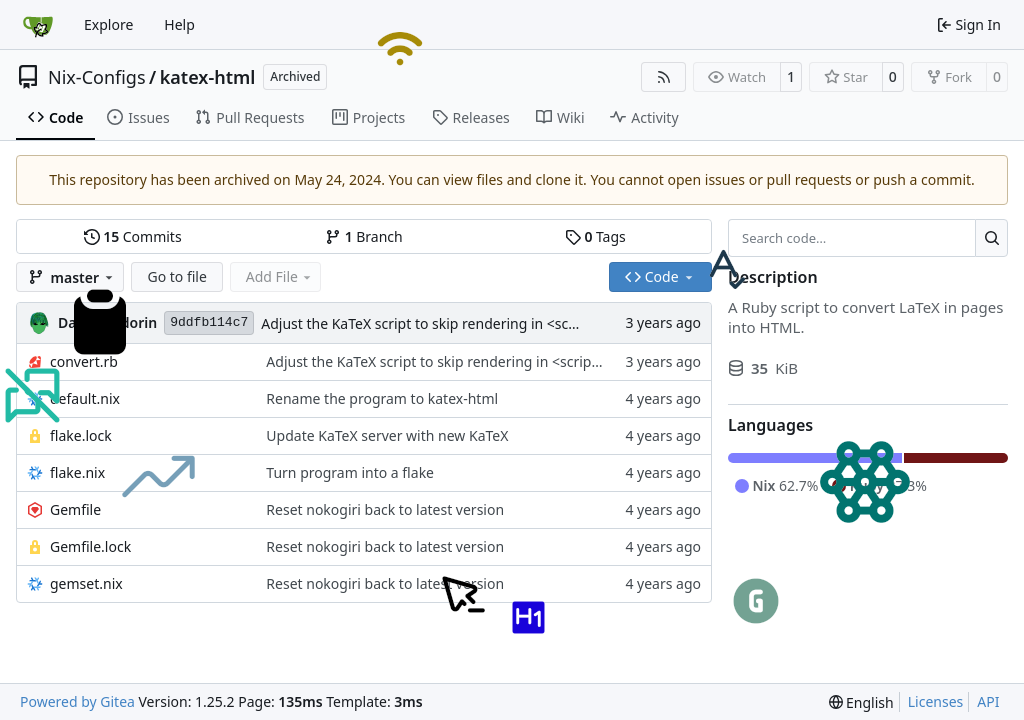 This screenshot has height=720, width=1024. What do you see at coordinates (100, 322) in the screenshot?
I see `copy content to clipboard` at bounding box center [100, 322].